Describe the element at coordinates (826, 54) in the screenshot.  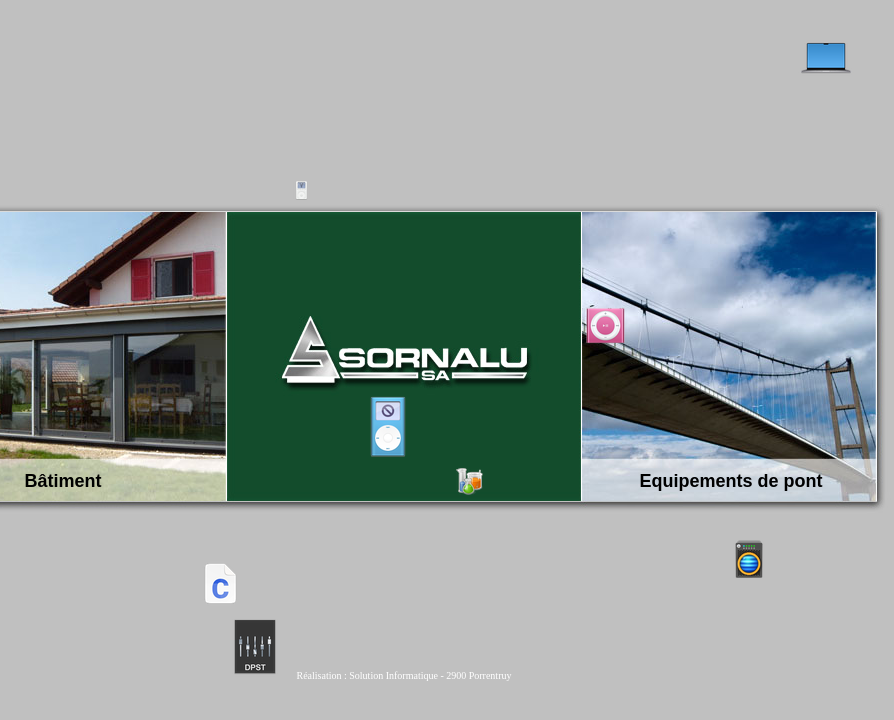
I see `represents this macbook pro device in system settings` at that location.